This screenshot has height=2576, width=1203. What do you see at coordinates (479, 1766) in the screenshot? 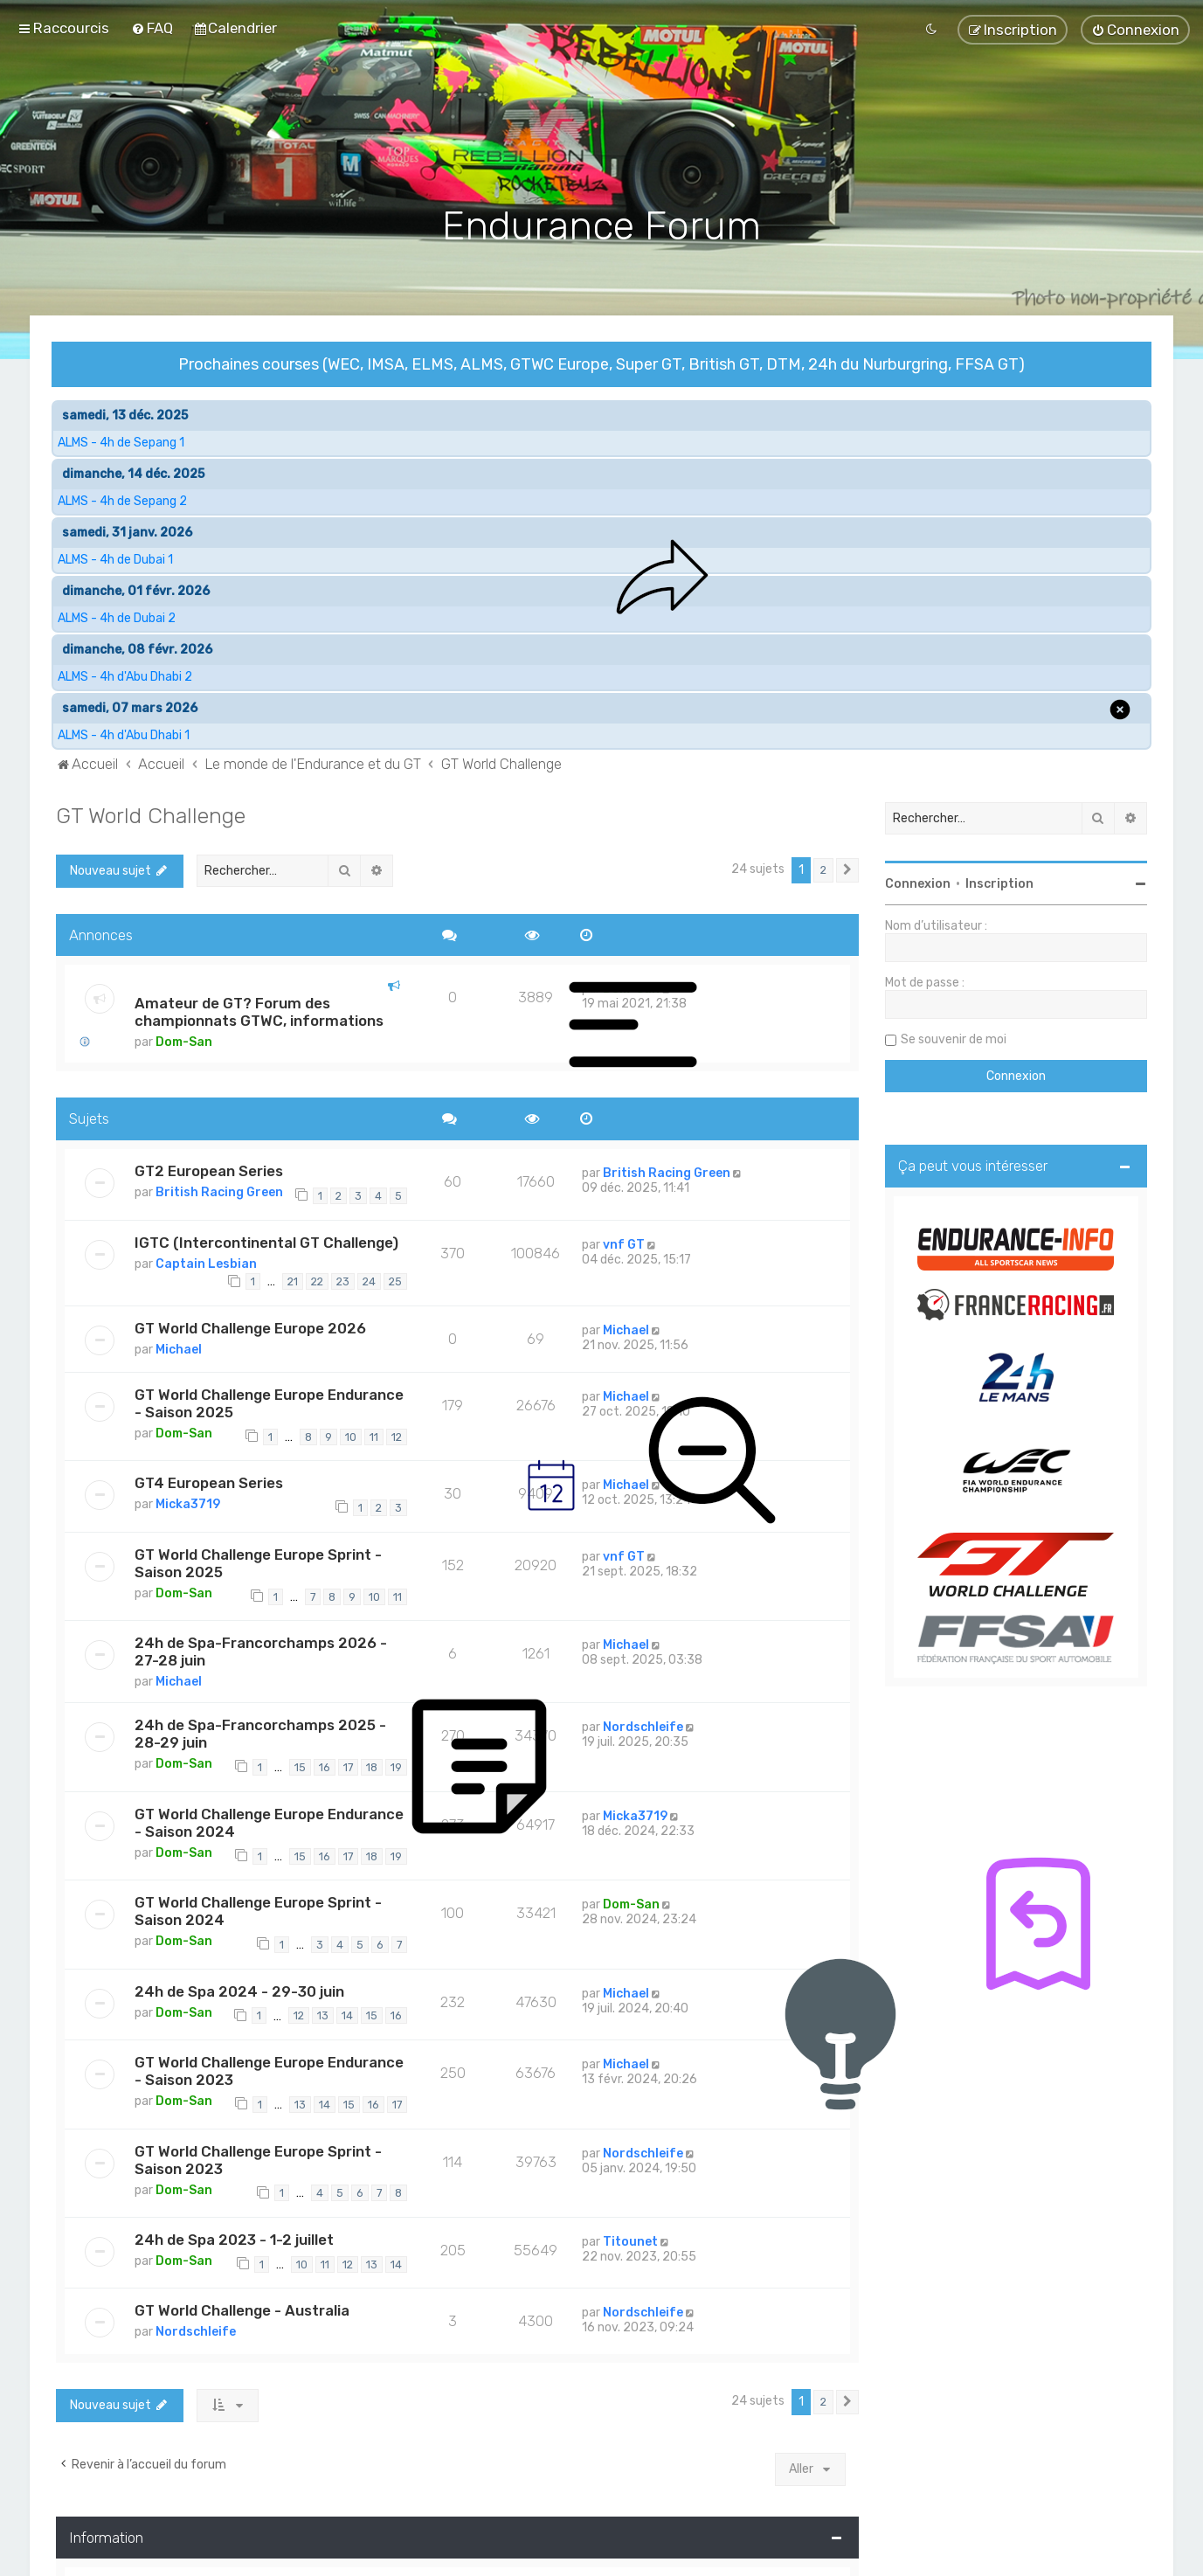
I see `create a new note` at bounding box center [479, 1766].